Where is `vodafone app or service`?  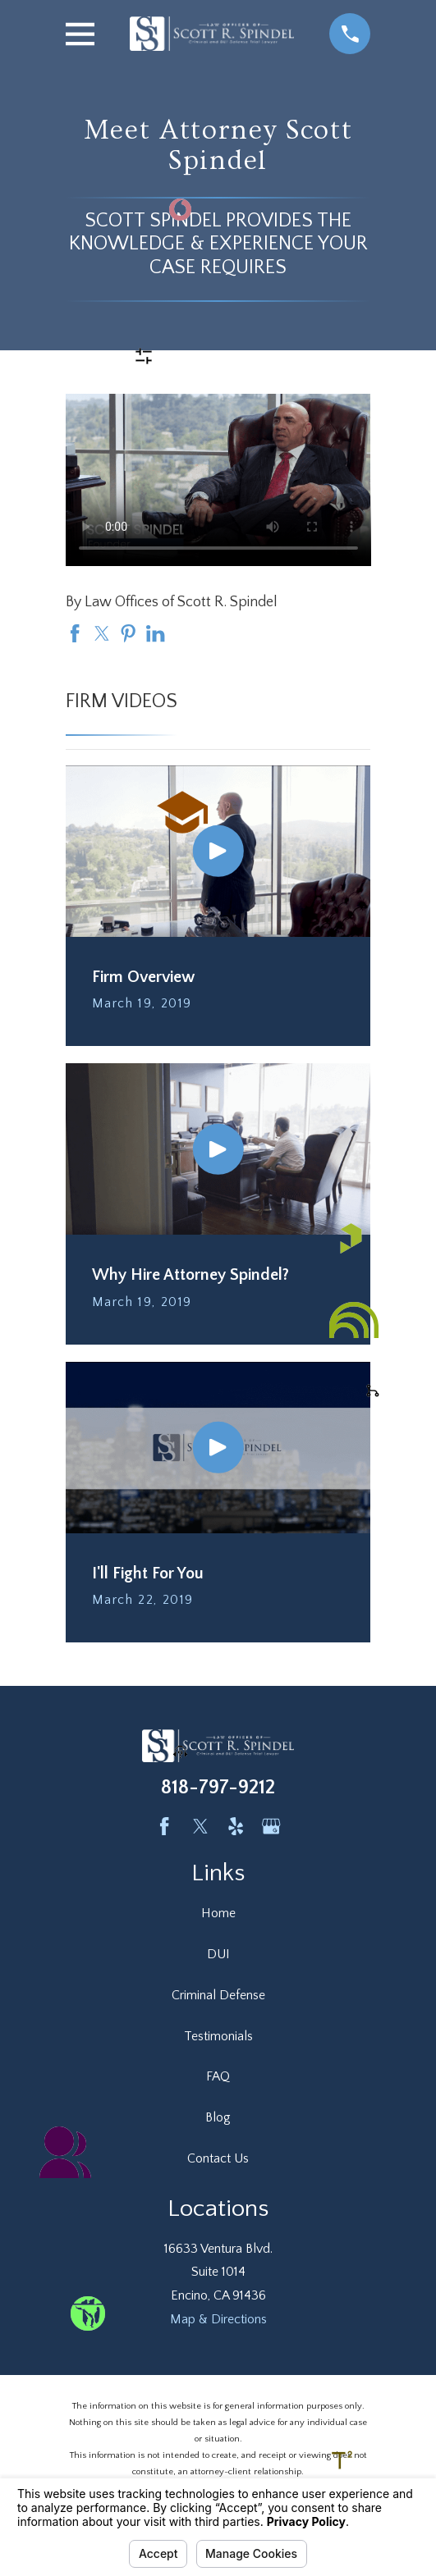 vodafone app or service is located at coordinates (180, 209).